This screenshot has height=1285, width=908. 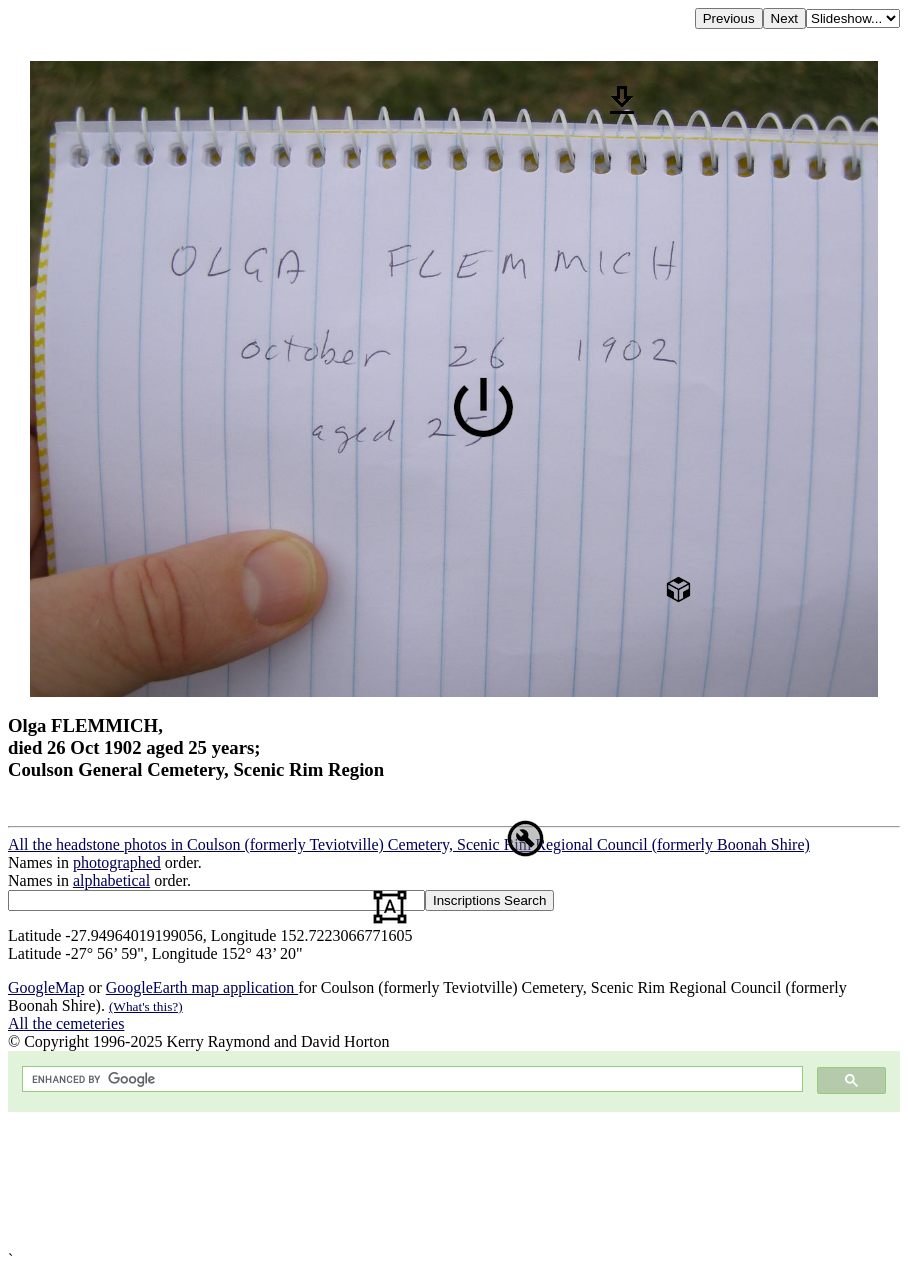 What do you see at coordinates (525, 838) in the screenshot?
I see `access settings or configuration options` at bounding box center [525, 838].